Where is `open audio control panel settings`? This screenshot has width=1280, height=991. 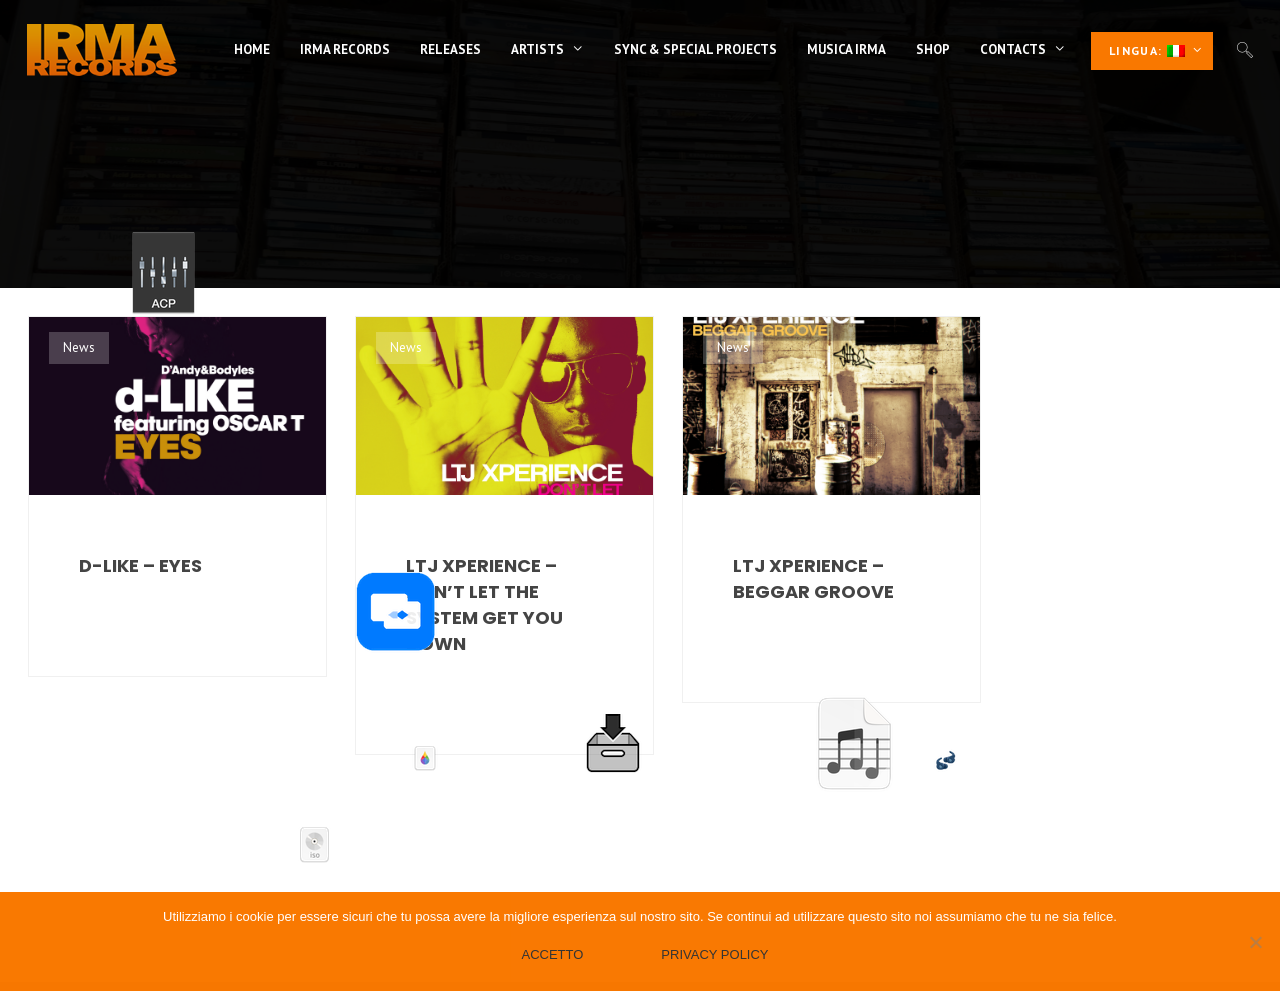
open audio control panel settings is located at coordinates (163, 274).